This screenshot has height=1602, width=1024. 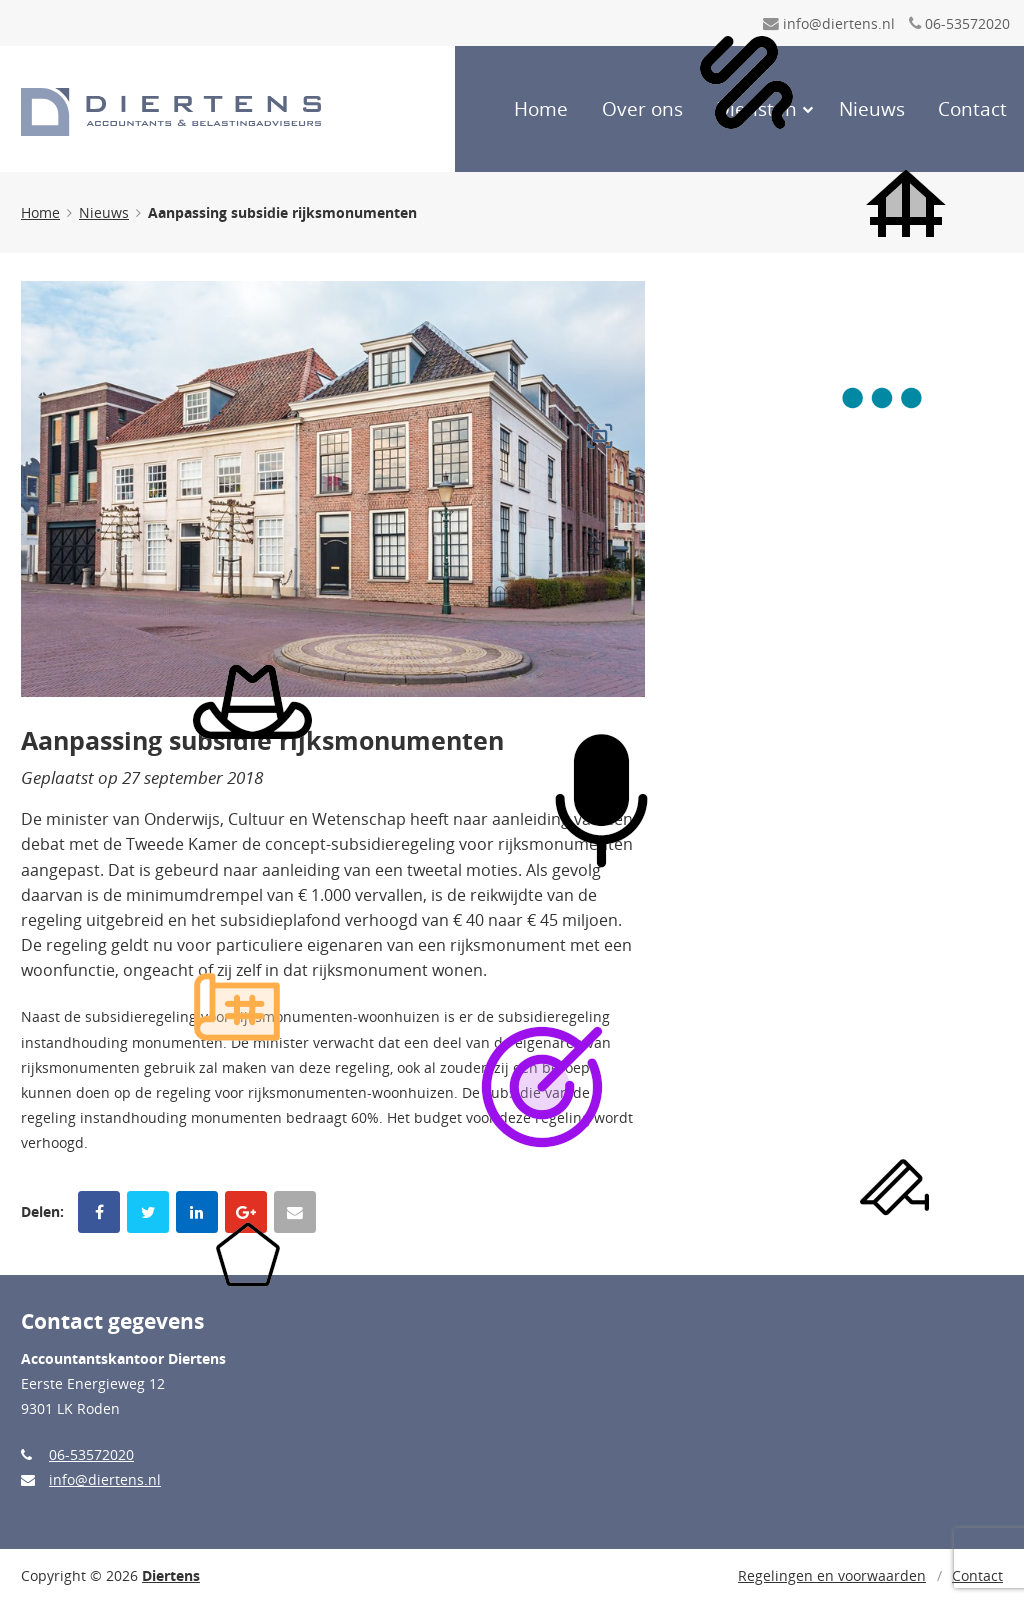 I want to click on select cowboy hat avatar or profile accessory, so click(x=252, y=705).